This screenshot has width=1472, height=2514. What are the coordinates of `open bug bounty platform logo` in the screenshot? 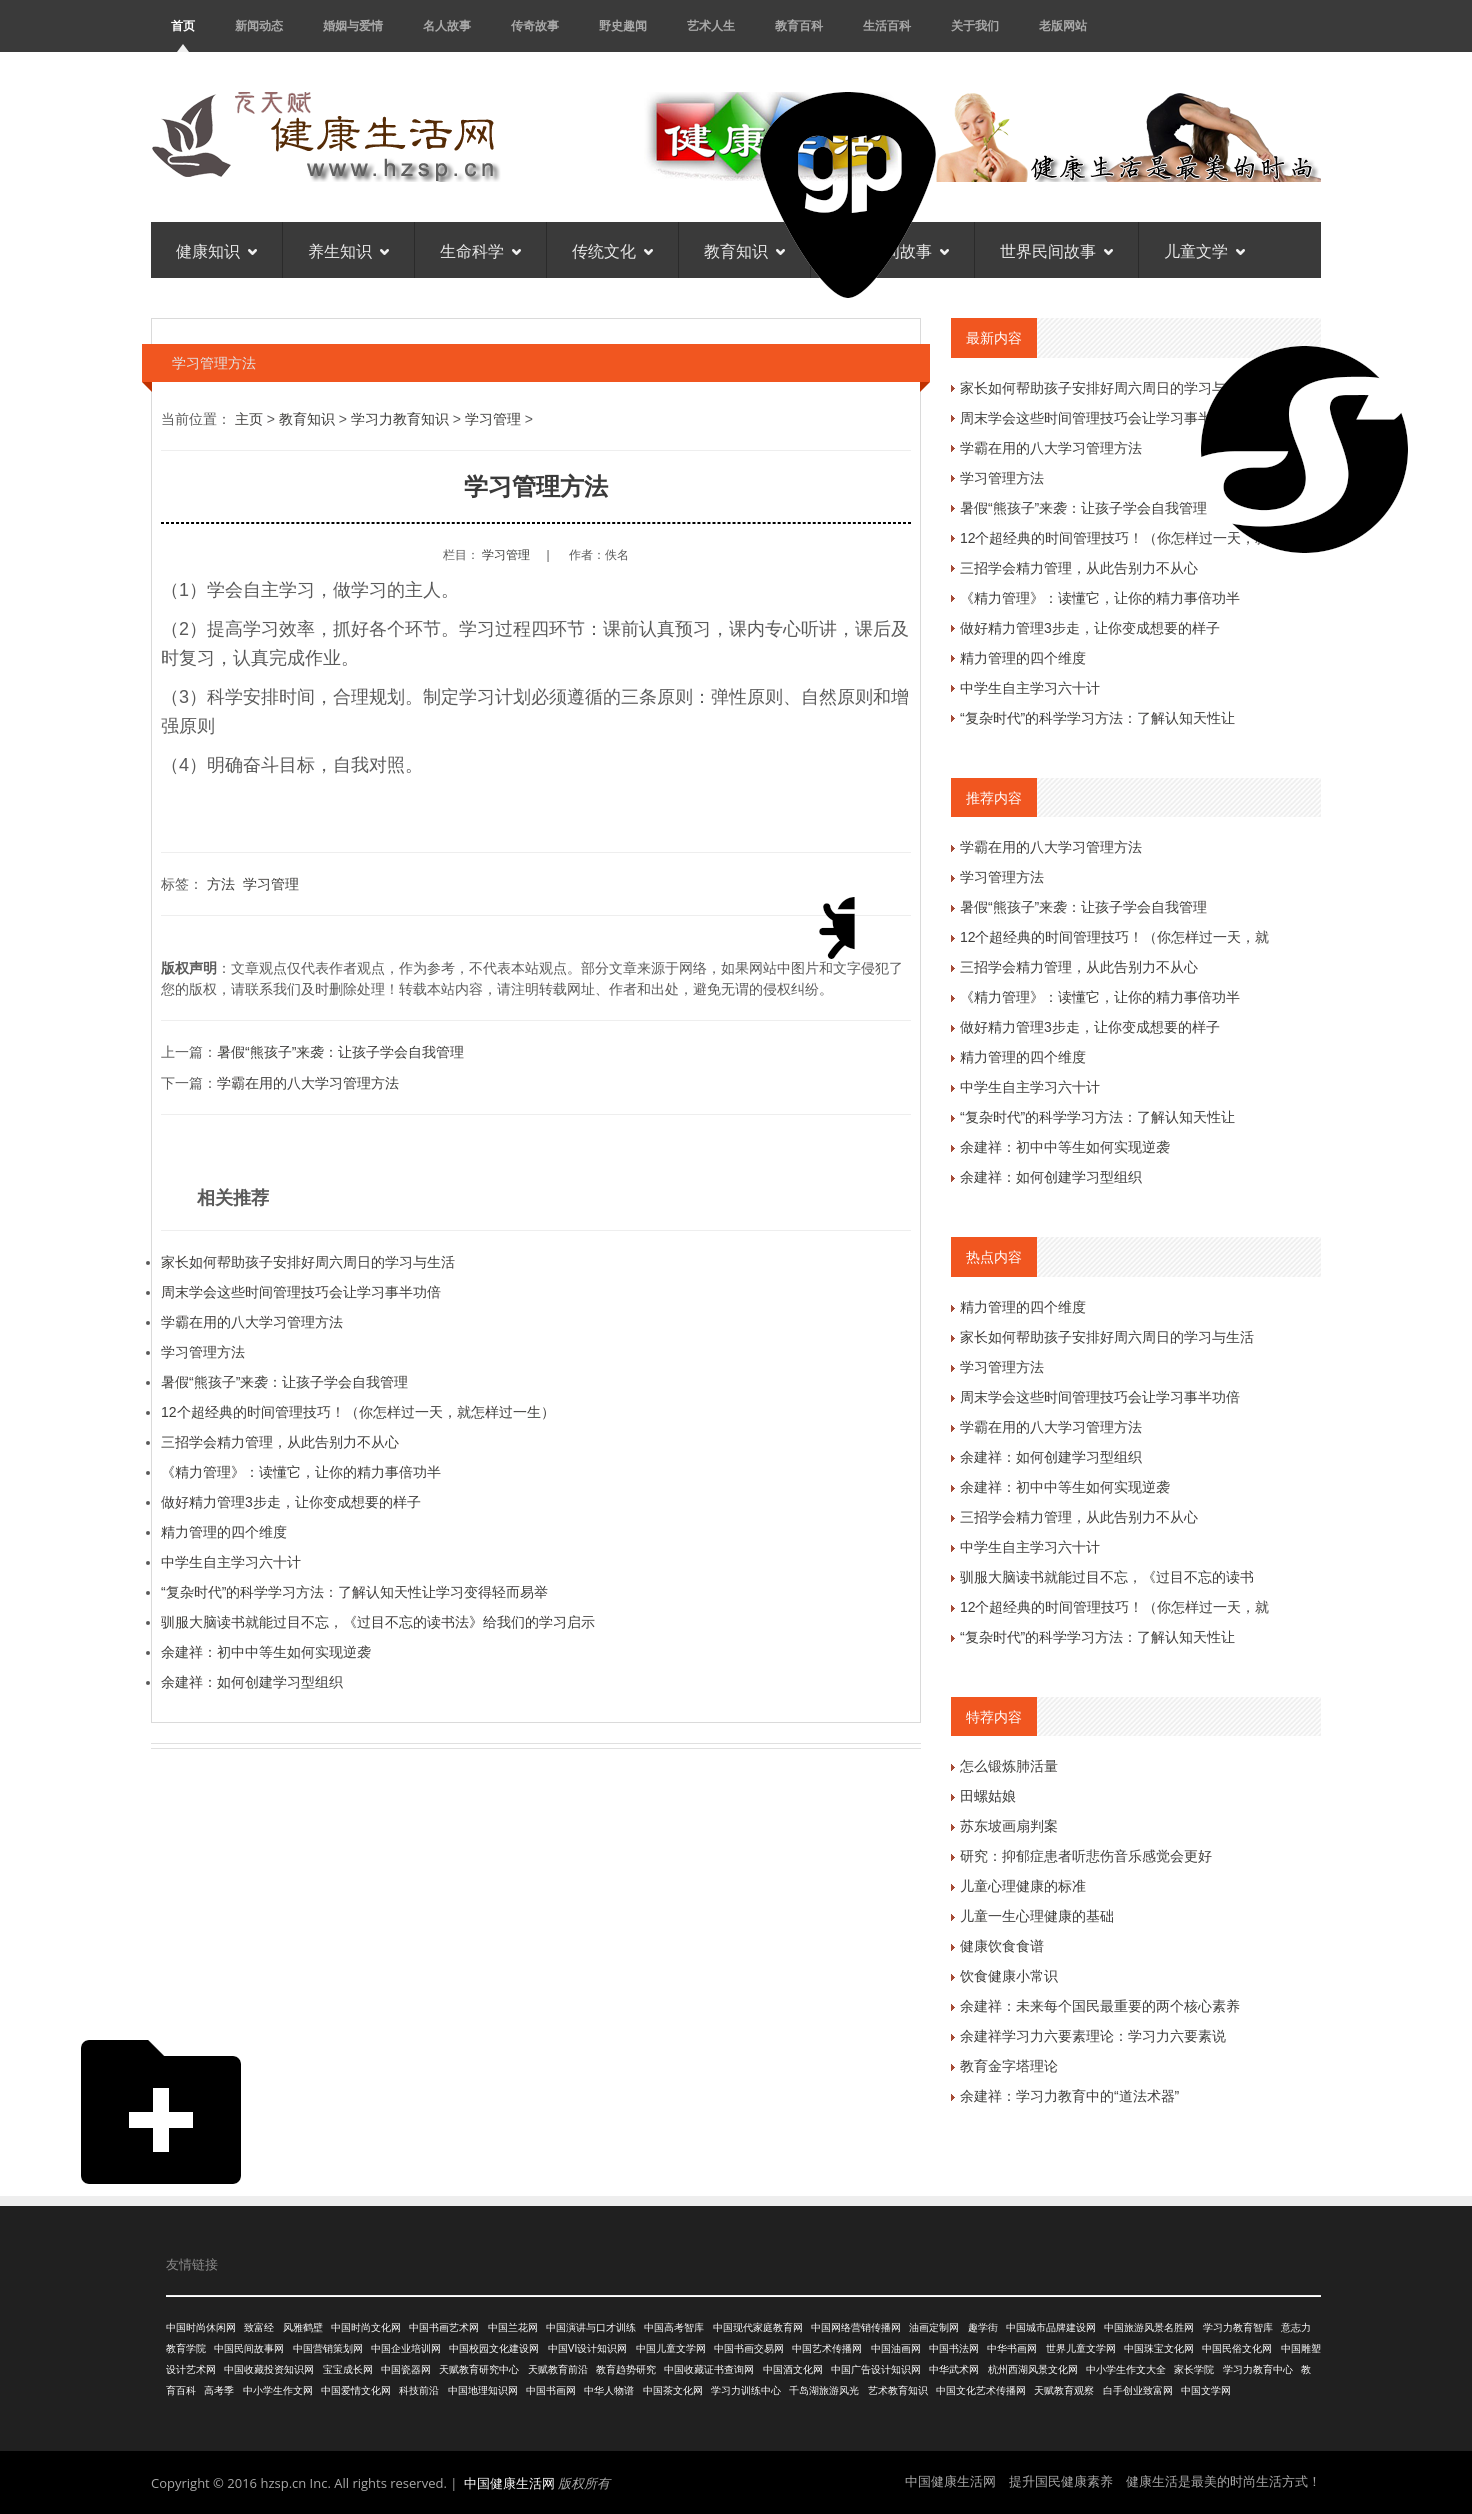 It's located at (837, 928).